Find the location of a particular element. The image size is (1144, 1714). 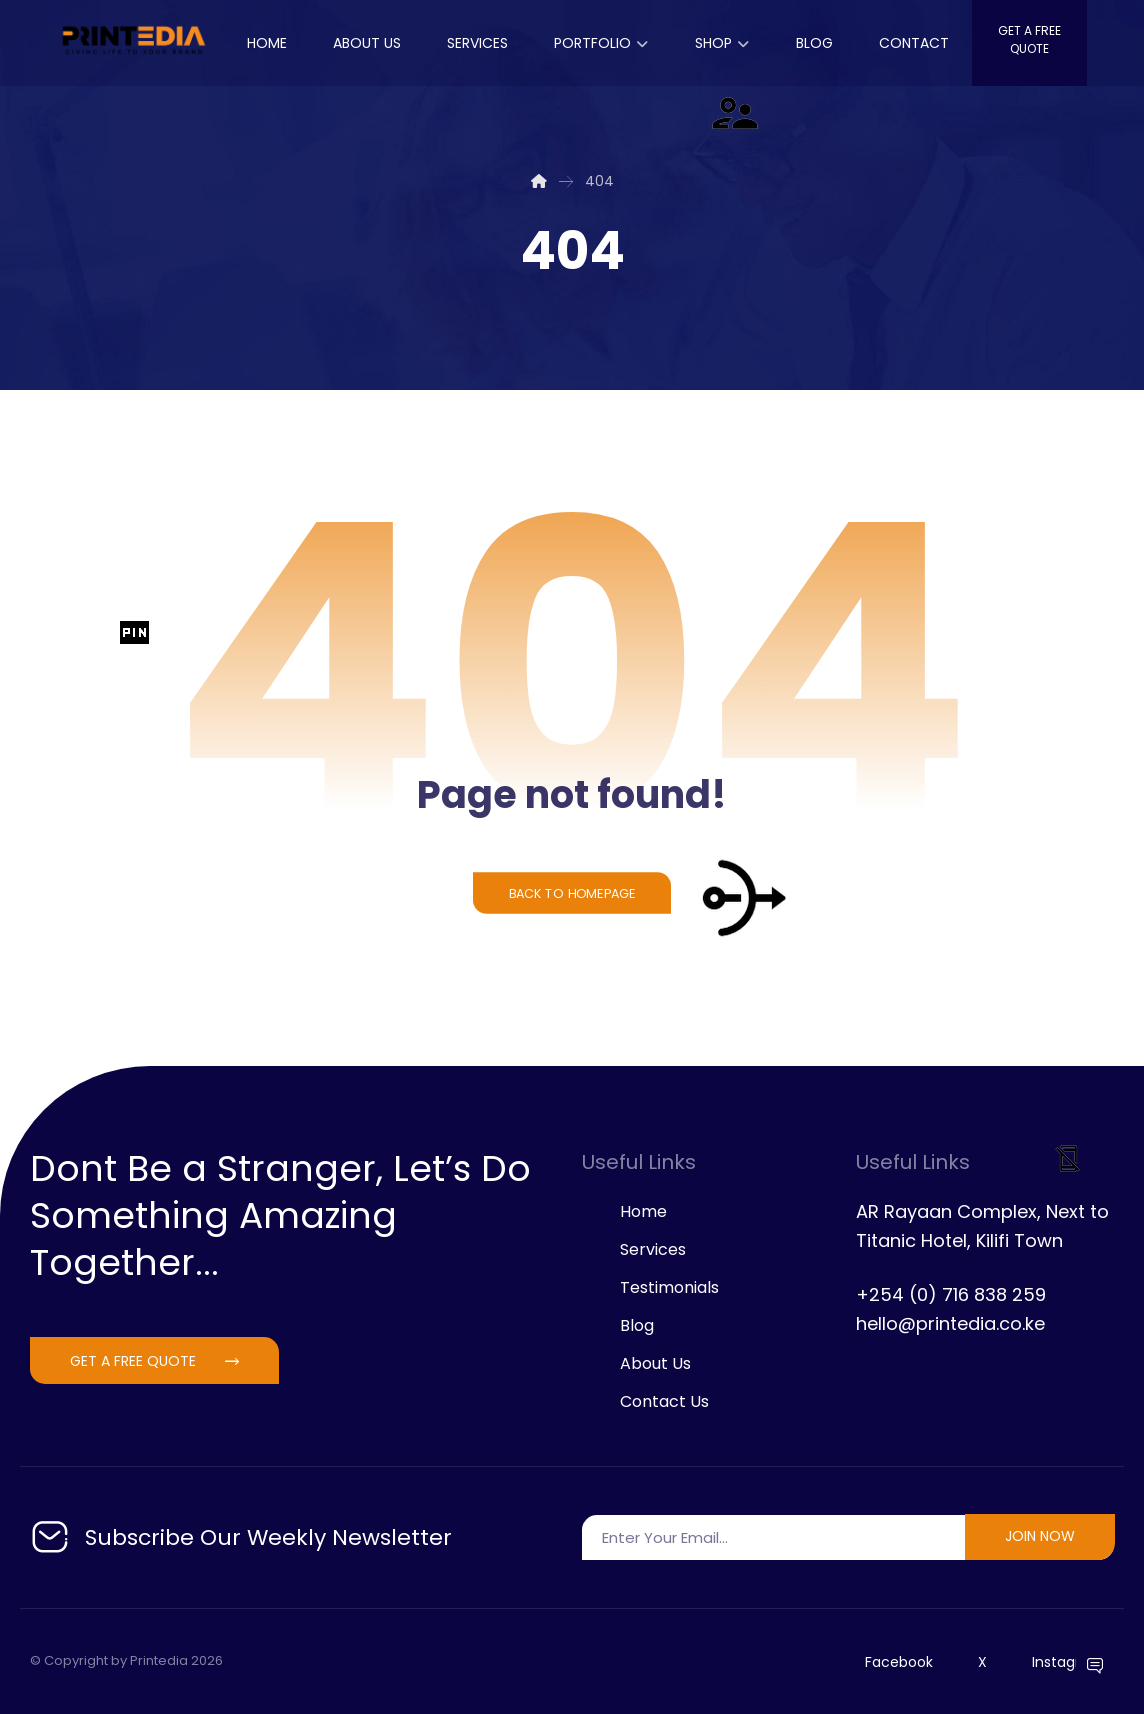

network address translation settings is located at coordinates (745, 898).